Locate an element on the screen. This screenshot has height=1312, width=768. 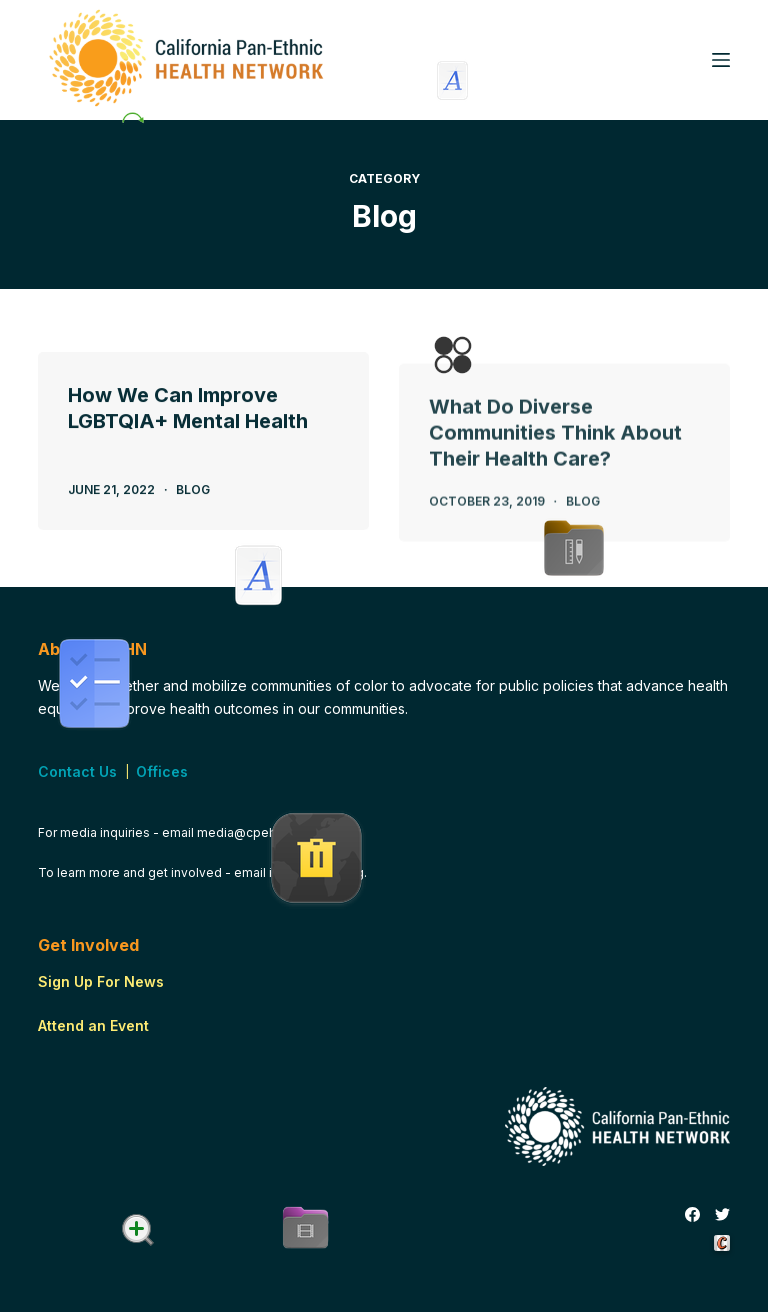
open a font file is located at coordinates (258, 575).